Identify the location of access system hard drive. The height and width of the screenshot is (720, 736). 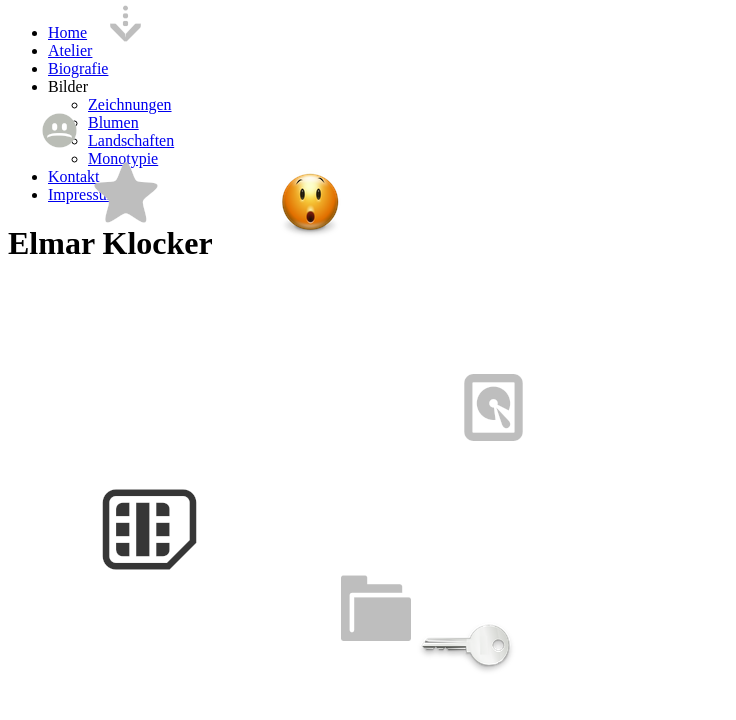
(493, 407).